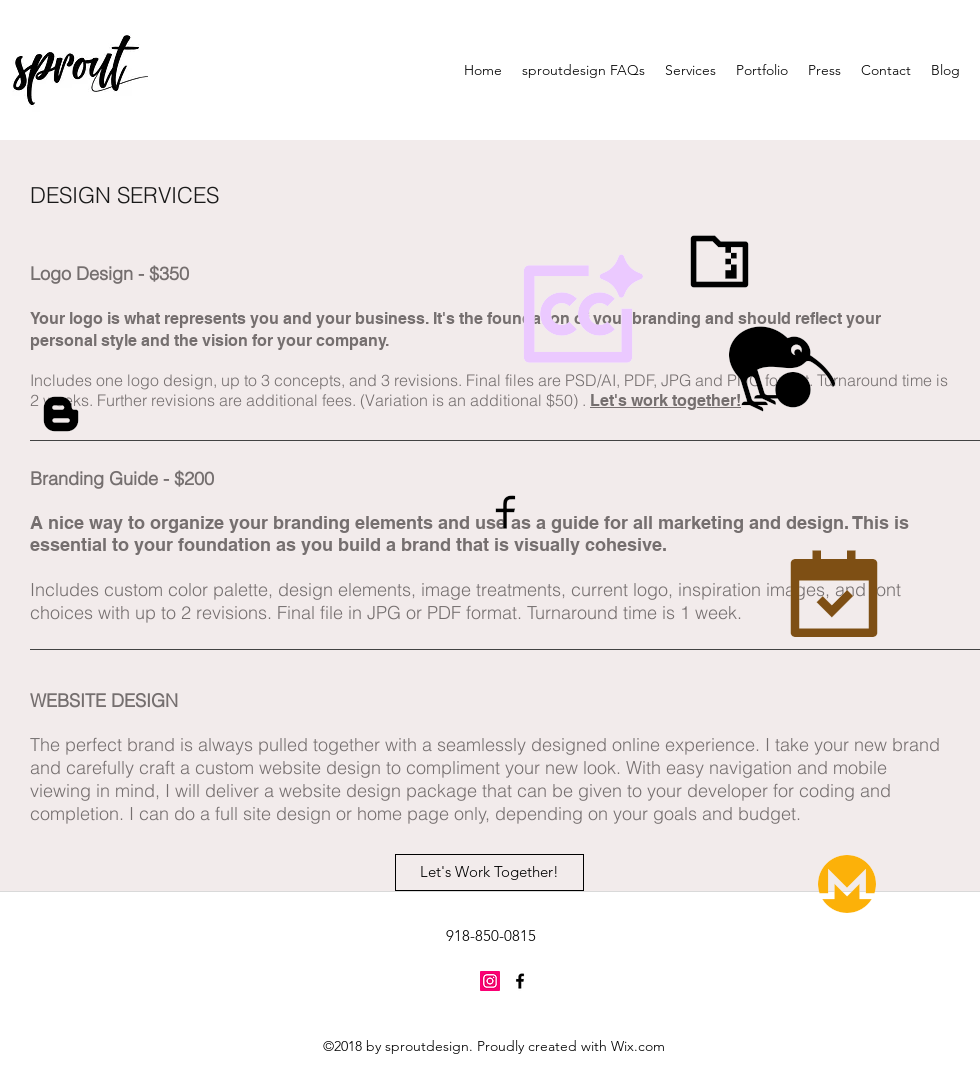  I want to click on access compressed or zipped files, so click(719, 261).